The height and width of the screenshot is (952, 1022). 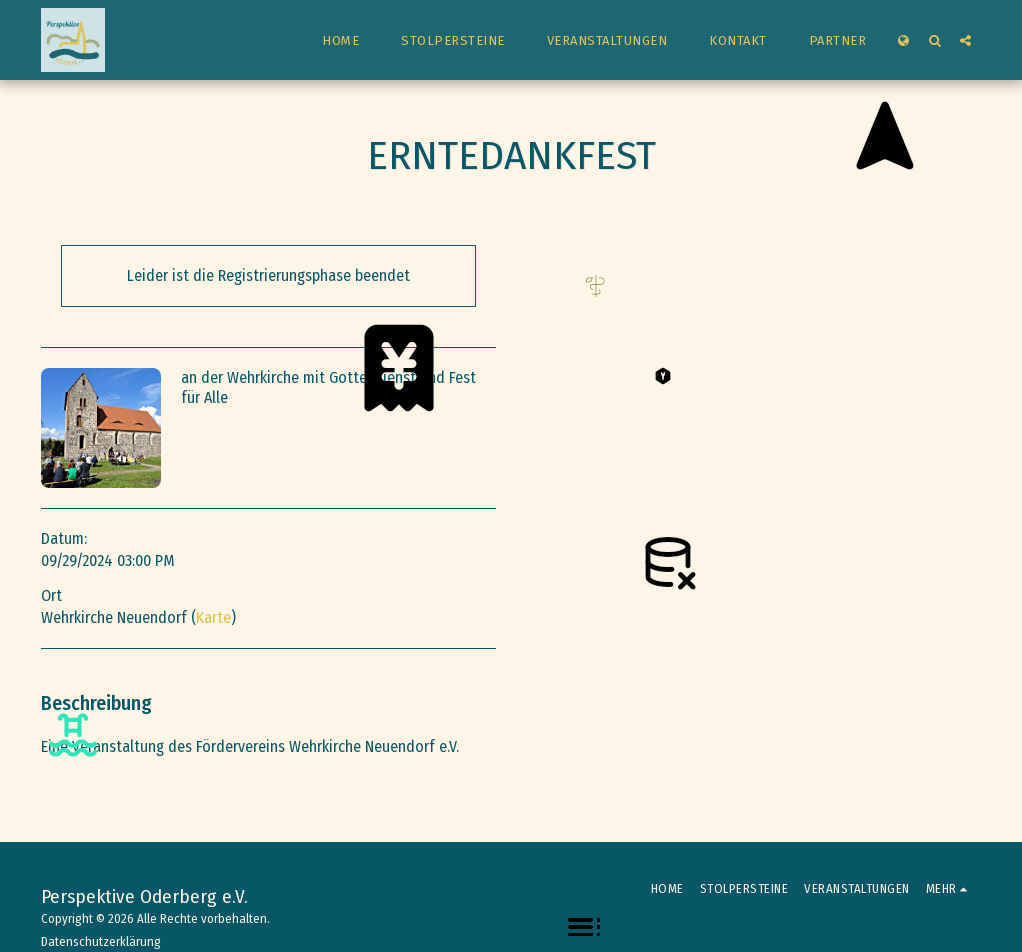 What do you see at coordinates (584, 927) in the screenshot?
I see `view table of contents` at bounding box center [584, 927].